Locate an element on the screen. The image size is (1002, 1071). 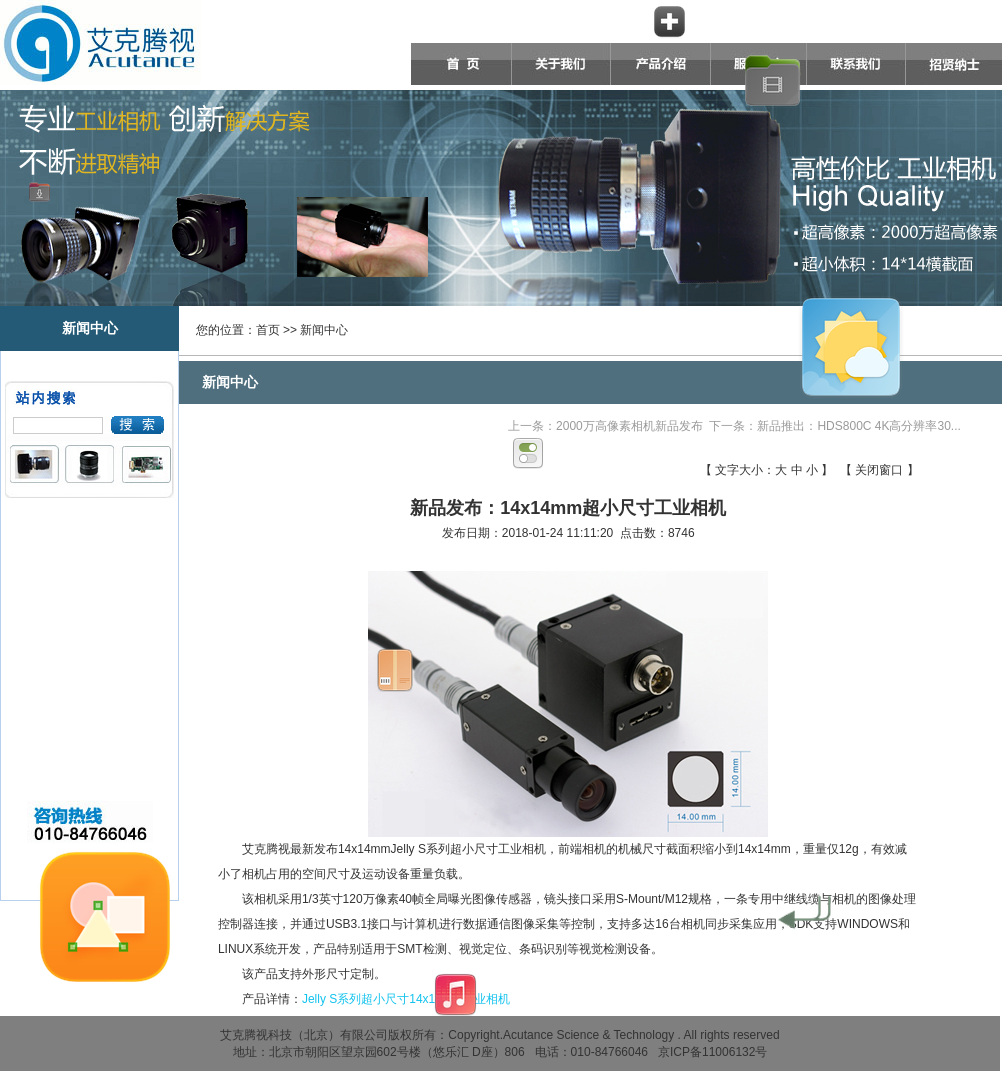
open the weather app is located at coordinates (851, 347).